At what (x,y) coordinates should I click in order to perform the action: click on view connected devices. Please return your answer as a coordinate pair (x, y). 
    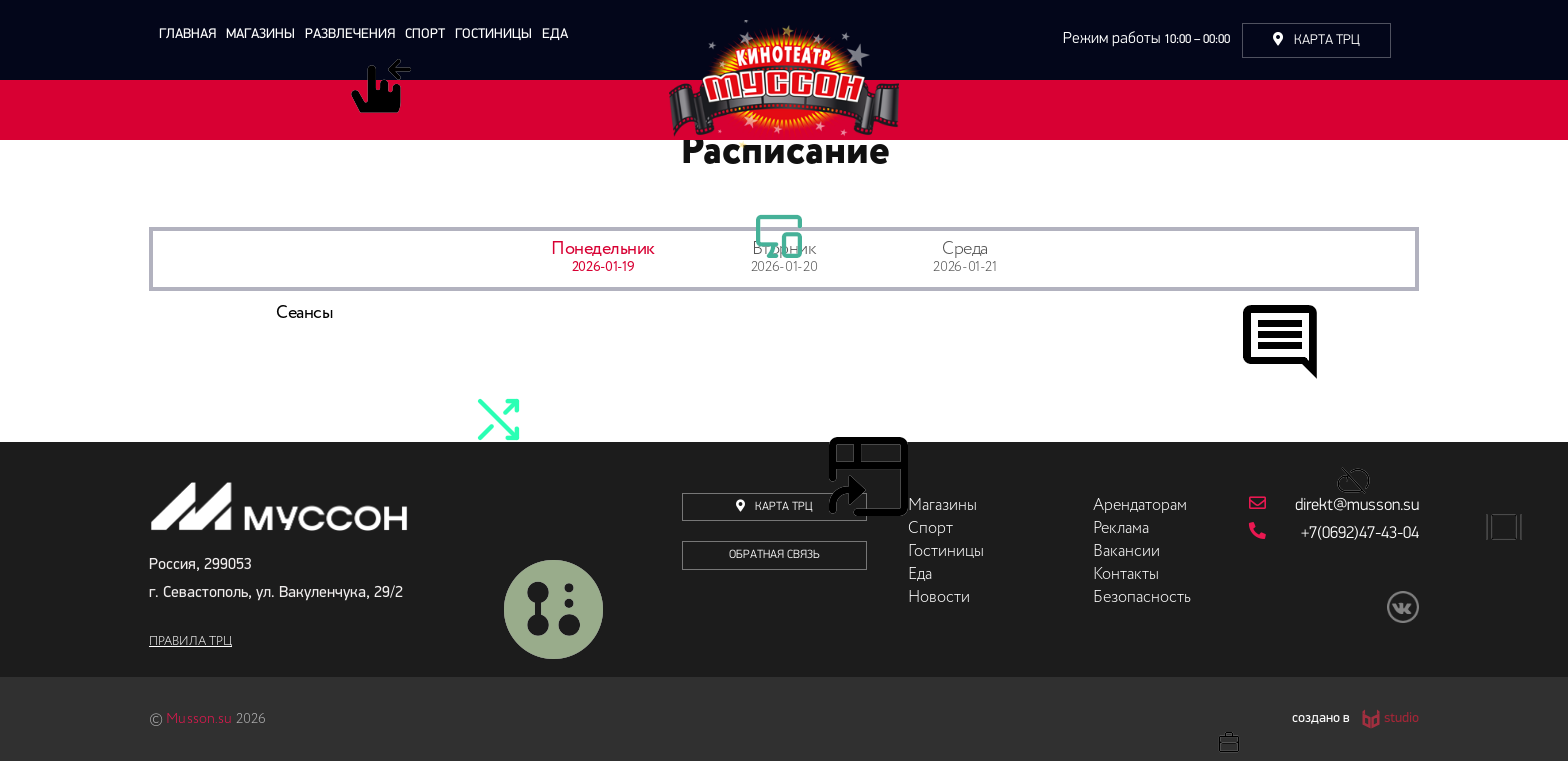
    Looking at the image, I should click on (779, 235).